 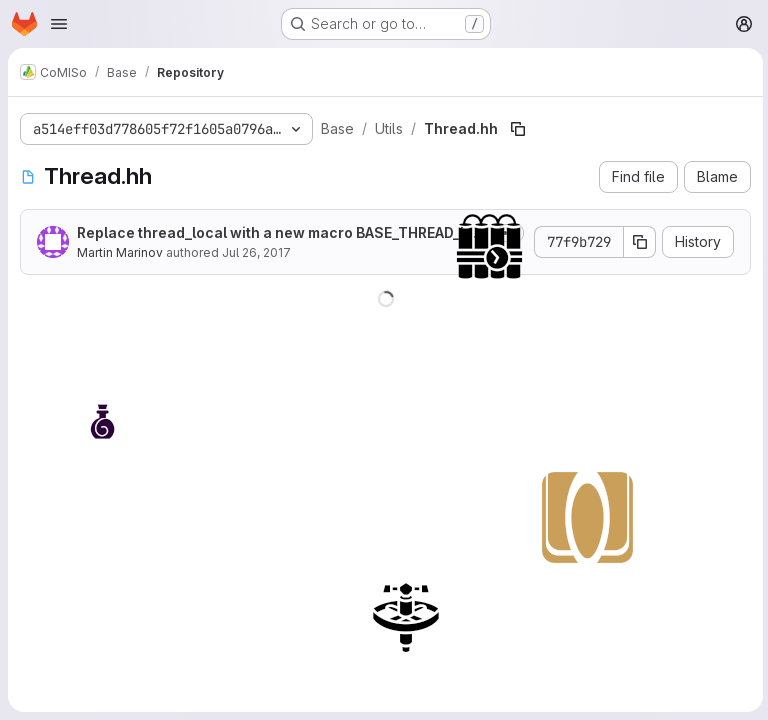 What do you see at coordinates (102, 421) in the screenshot?
I see `access potion or elixir inventory` at bounding box center [102, 421].